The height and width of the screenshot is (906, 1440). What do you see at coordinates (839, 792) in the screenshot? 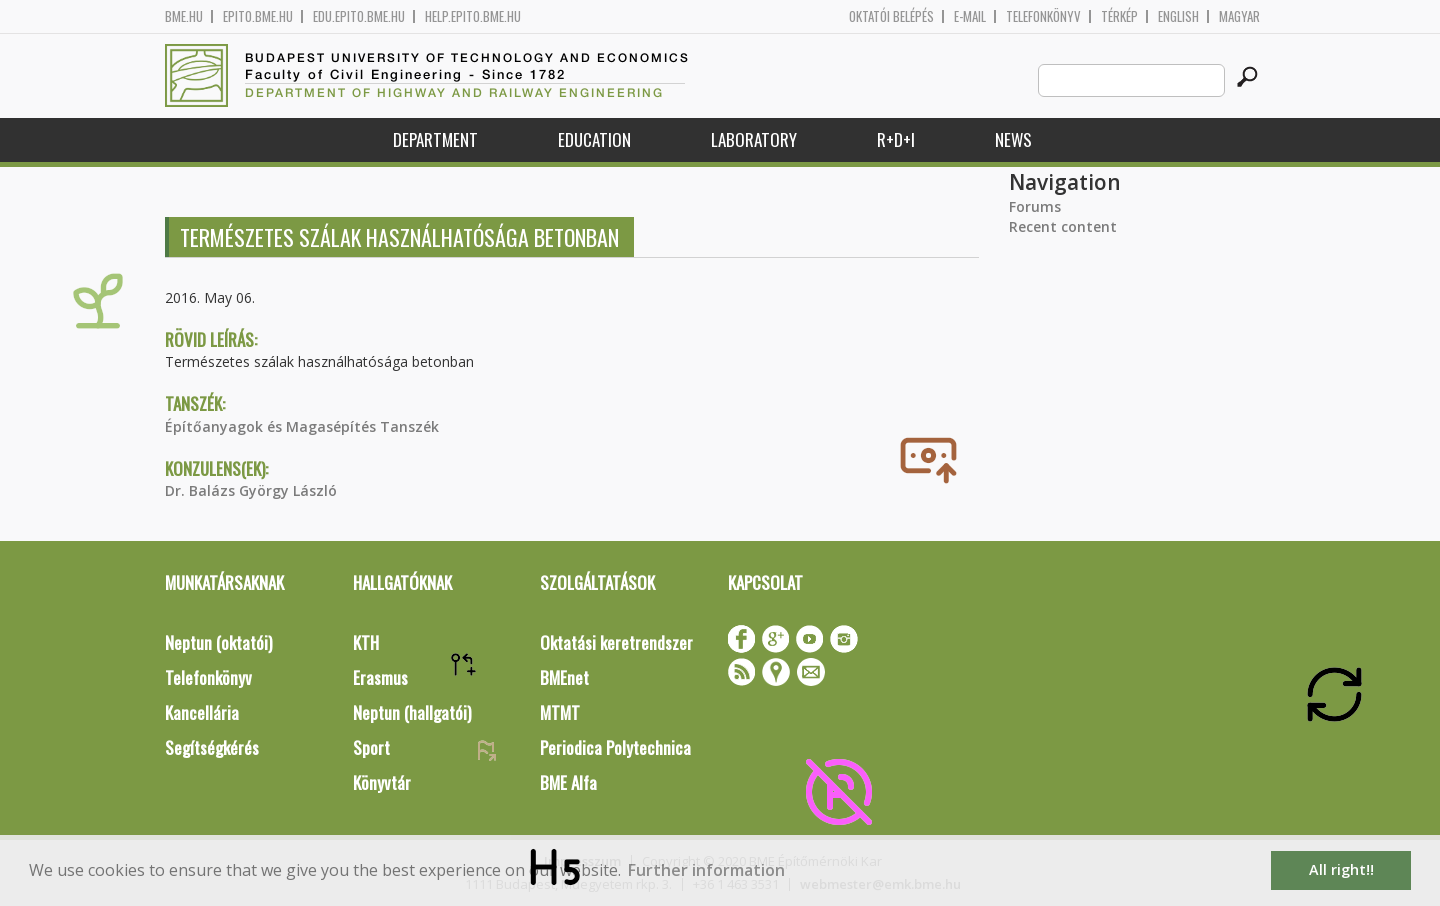
I see `no parking available` at bounding box center [839, 792].